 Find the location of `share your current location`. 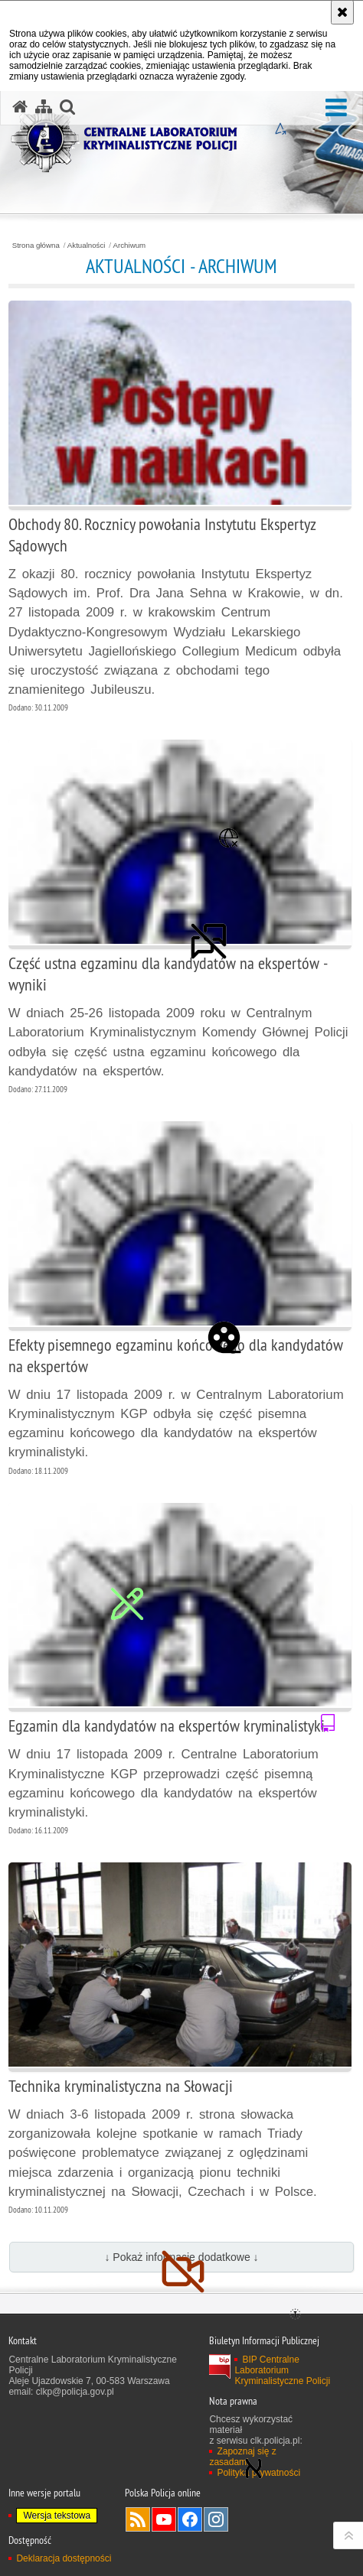

share your current location is located at coordinates (280, 128).